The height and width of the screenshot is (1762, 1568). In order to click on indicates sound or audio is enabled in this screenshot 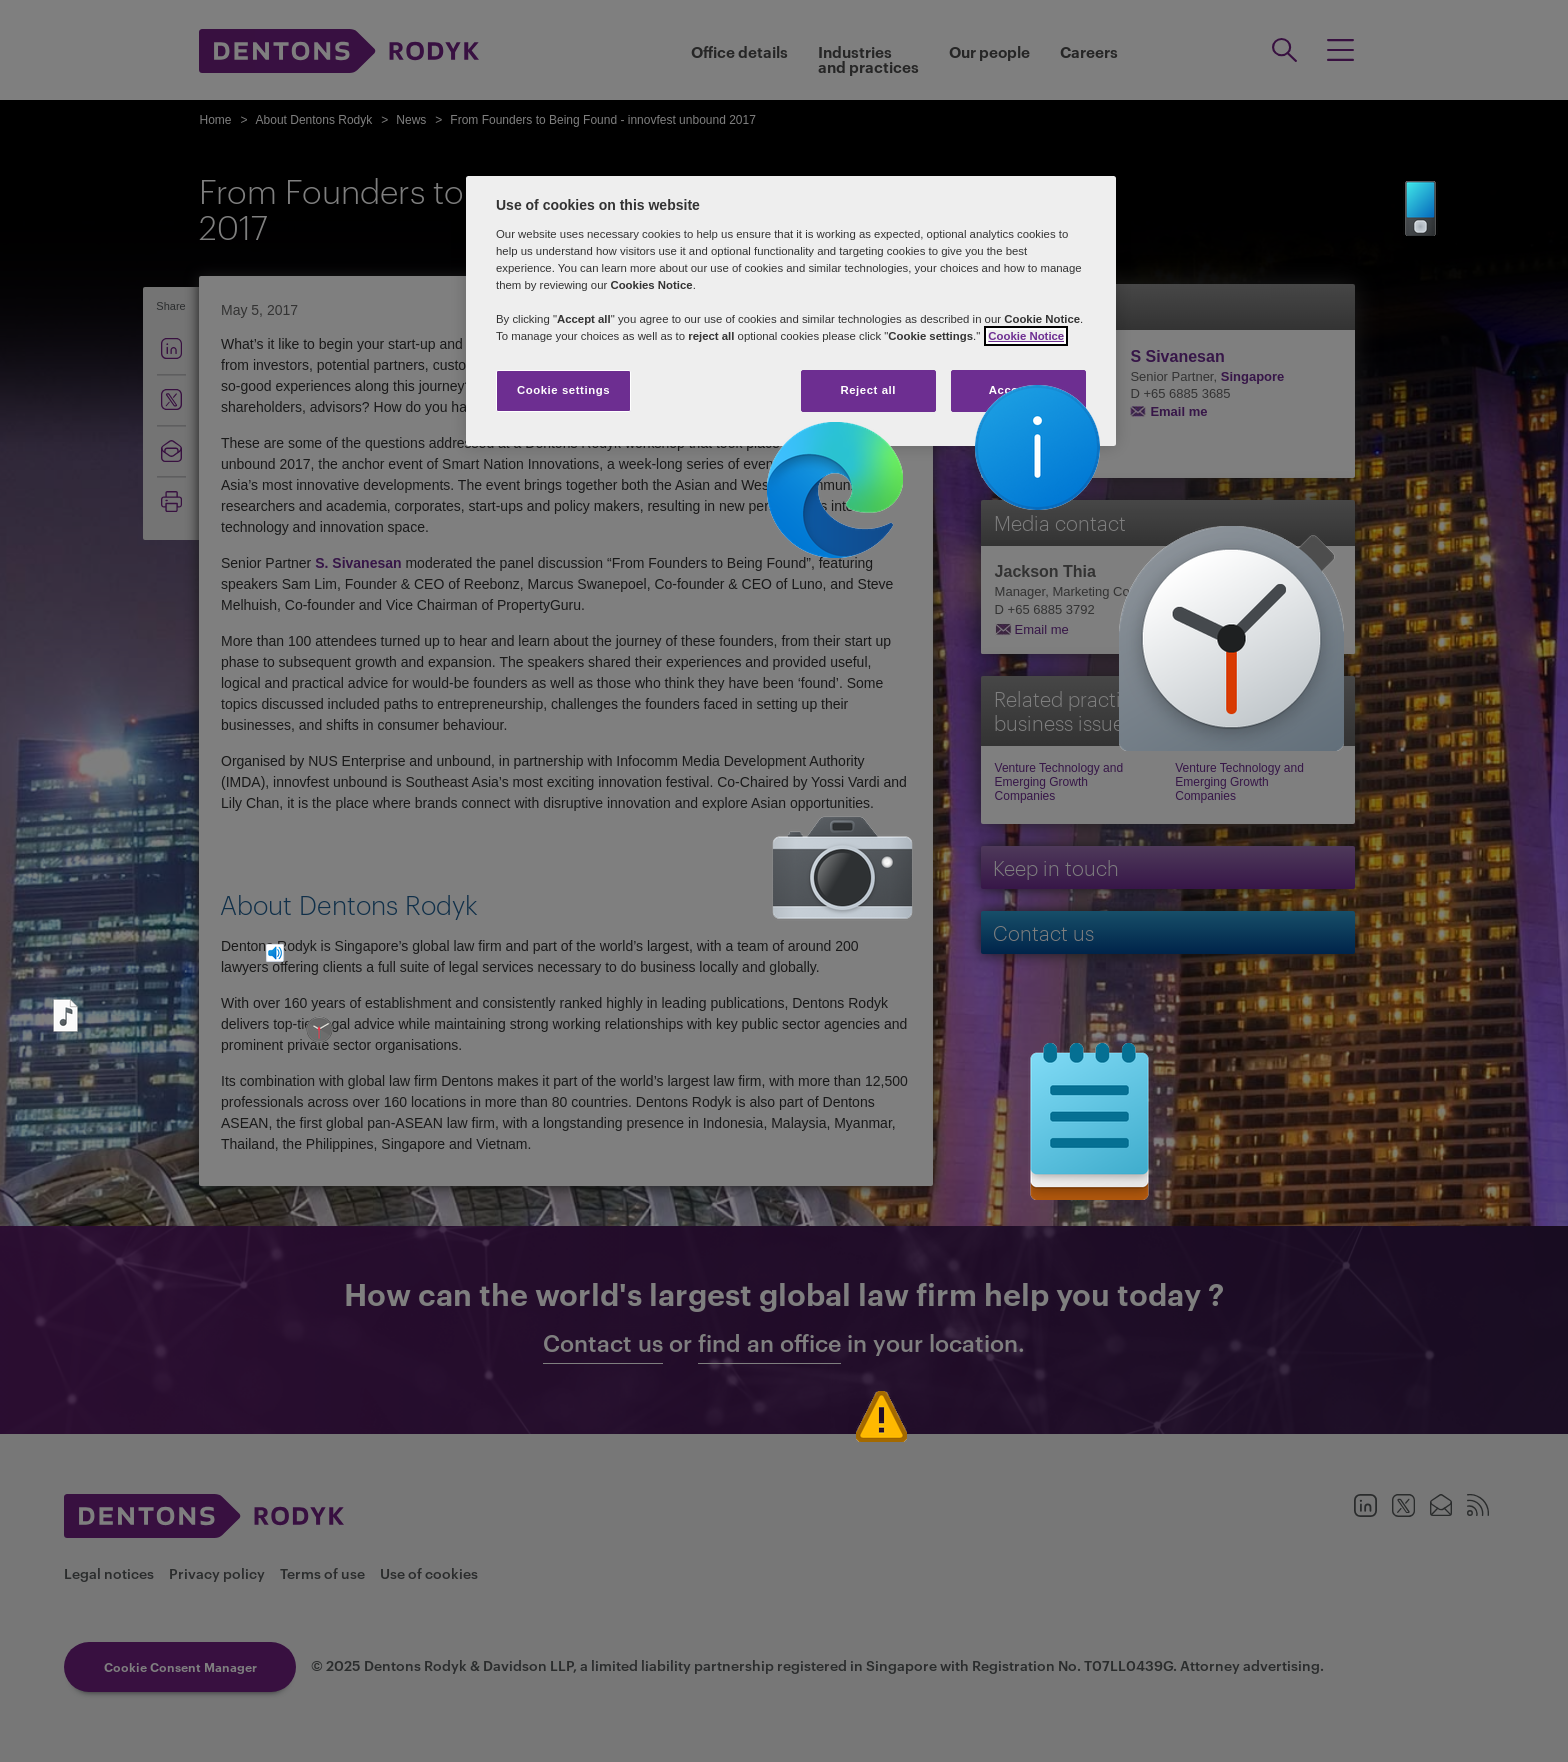, I will do `click(289, 939)`.